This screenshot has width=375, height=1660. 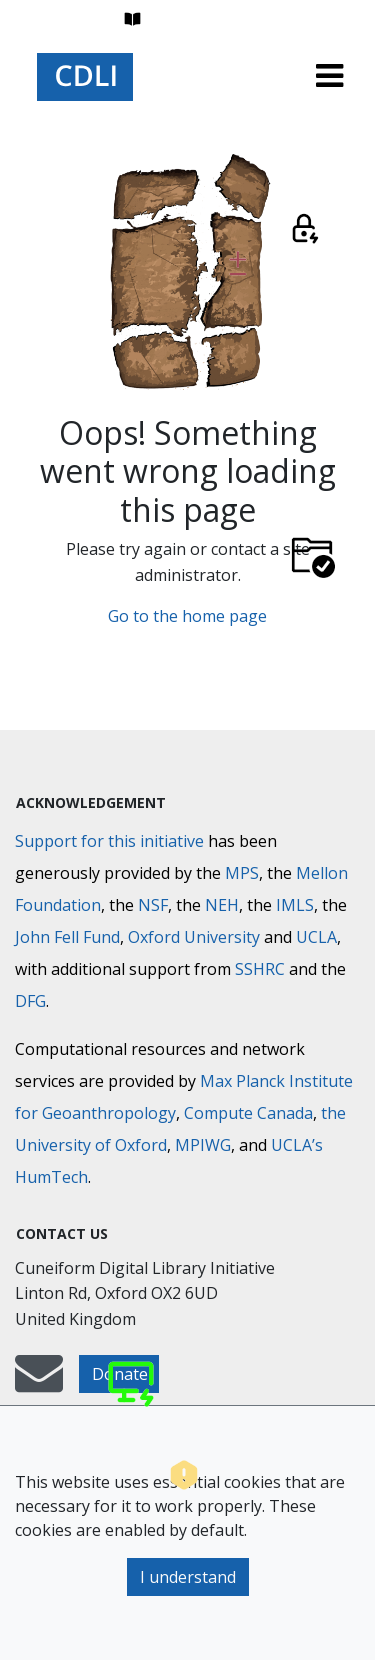 What do you see at coordinates (237, 263) in the screenshot?
I see `view code differences or changes` at bounding box center [237, 263].